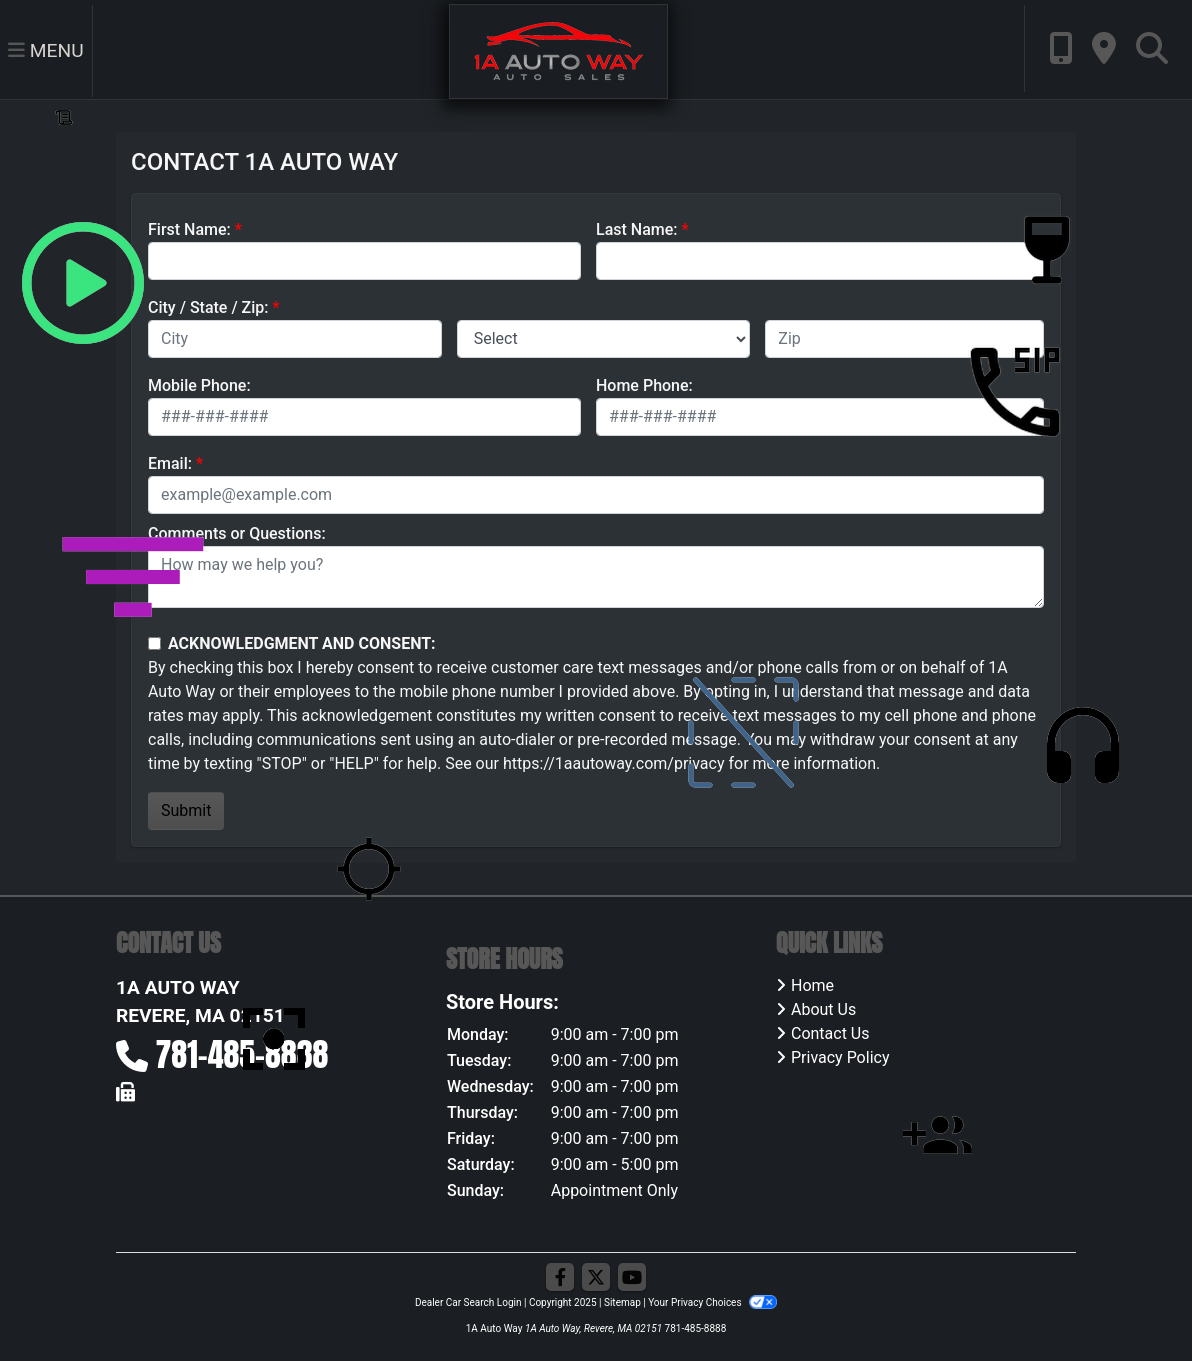  Describe the element at coordinates (743, 732) in the screenshot. I see `deselect or clear current selection` at that location.